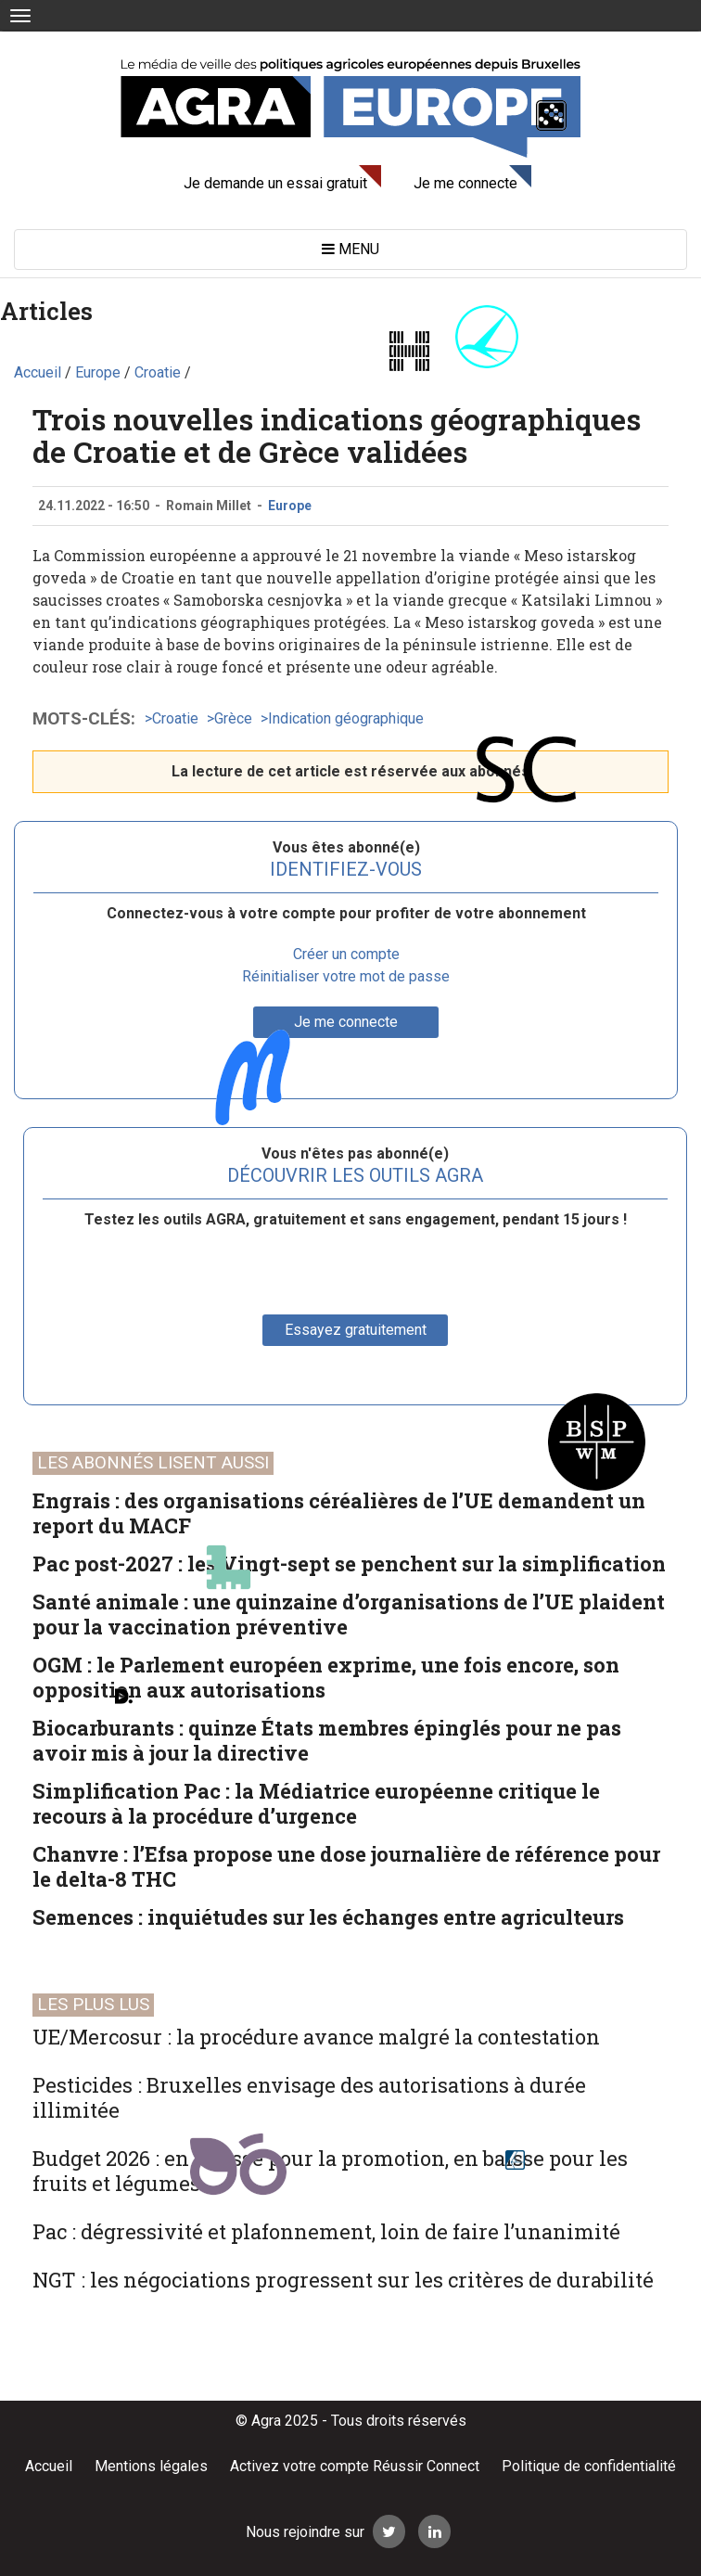  Describe the element at coordinates (596, 1442) in the screenshot. I see `bspwm tiling window manager logo` at that location.